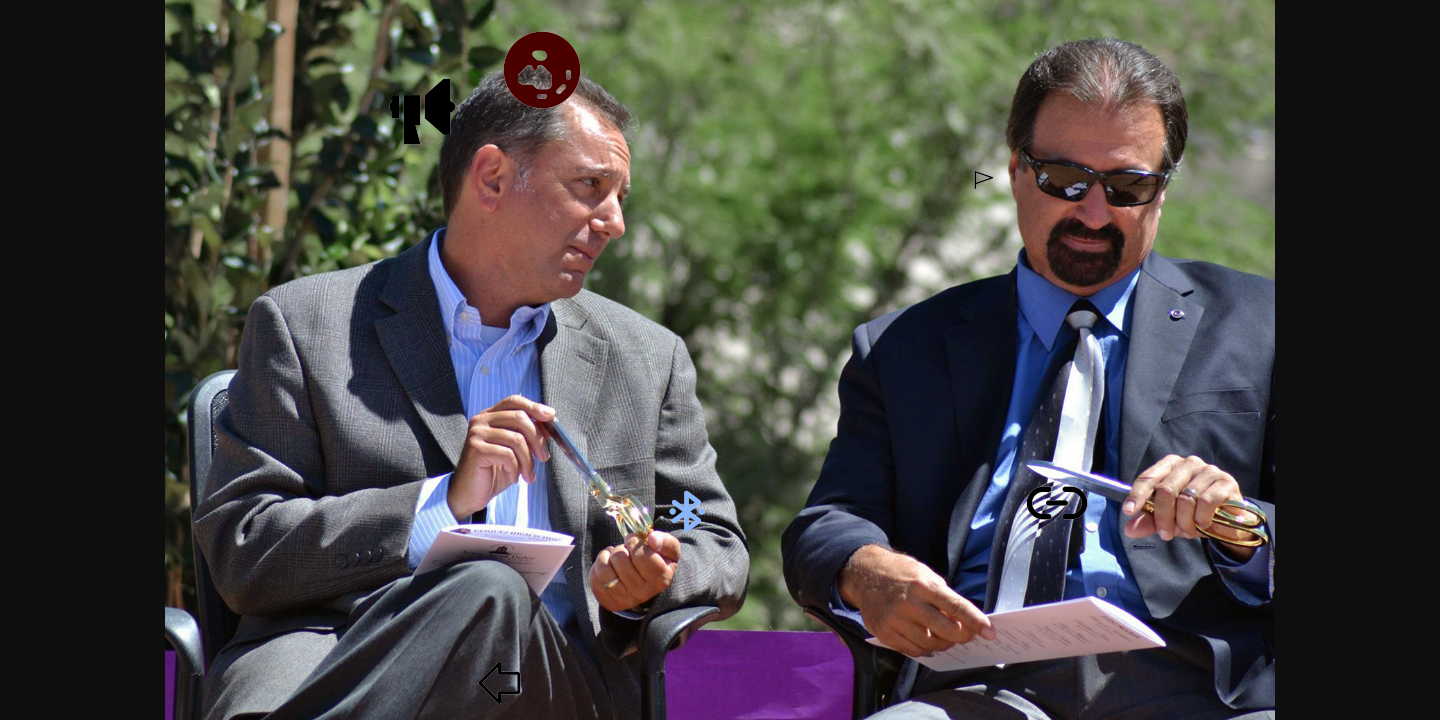 The width and height of the screenshot is (1440, 720). Describe the element at coordinates (686, 511) in the screenshot. I see `indicates bluetooth is connected to a device` at that location.